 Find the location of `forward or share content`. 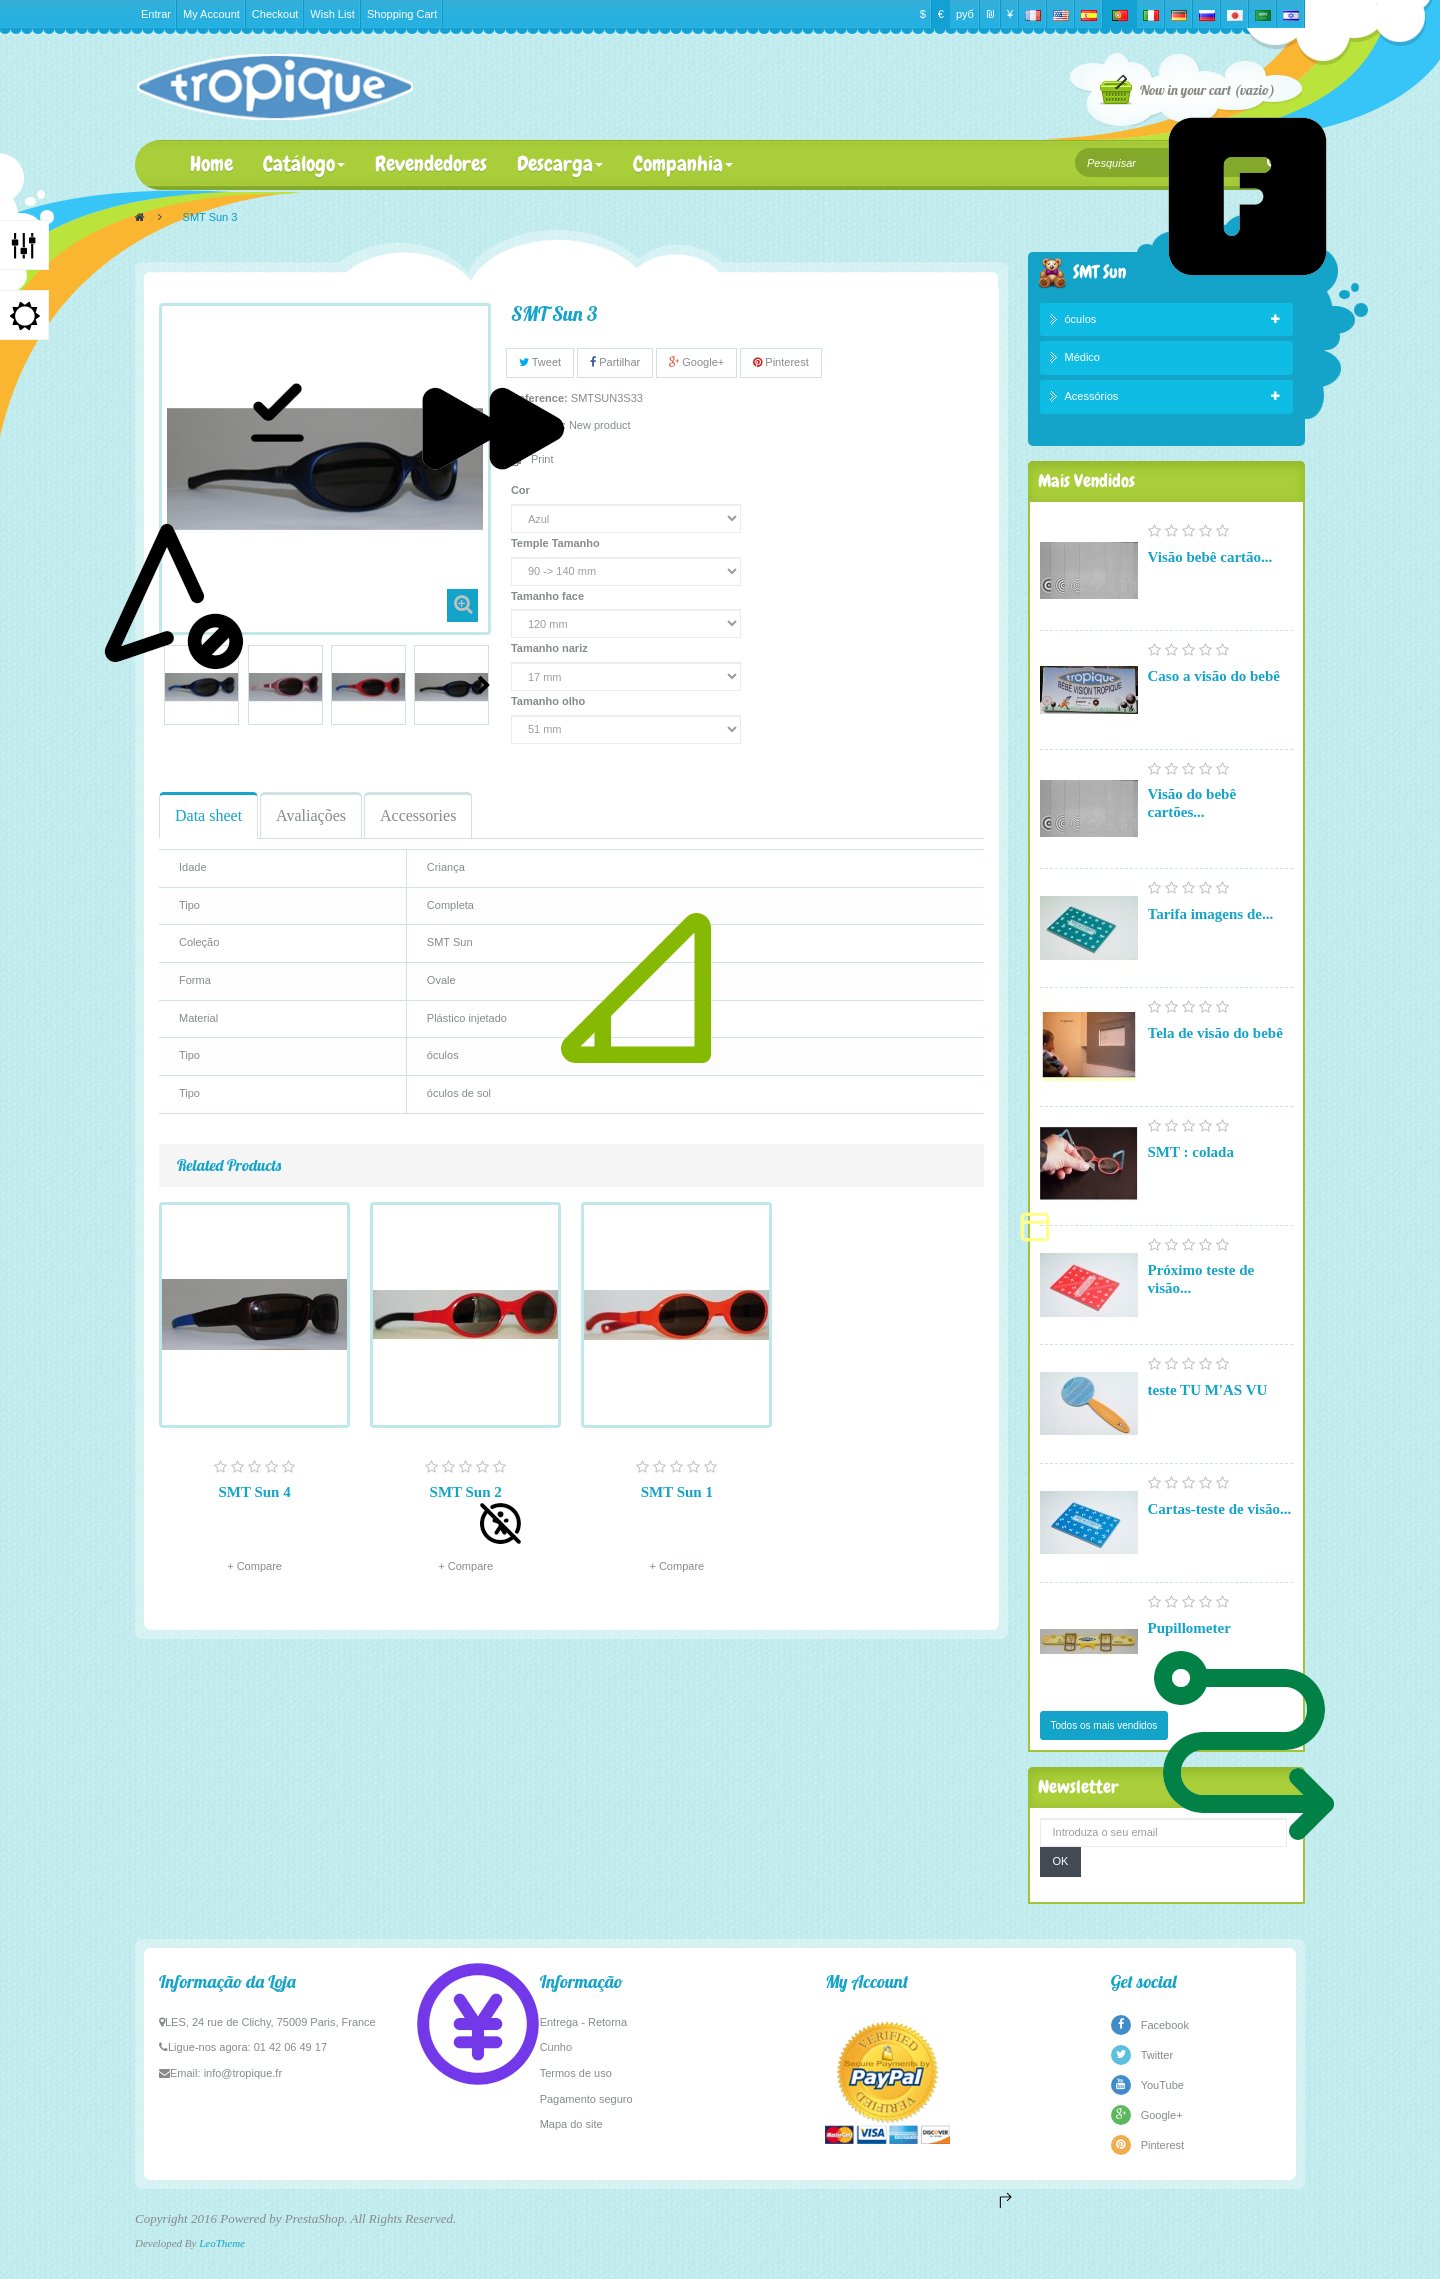

forward or share content is located at coordinates (1004, 2200).